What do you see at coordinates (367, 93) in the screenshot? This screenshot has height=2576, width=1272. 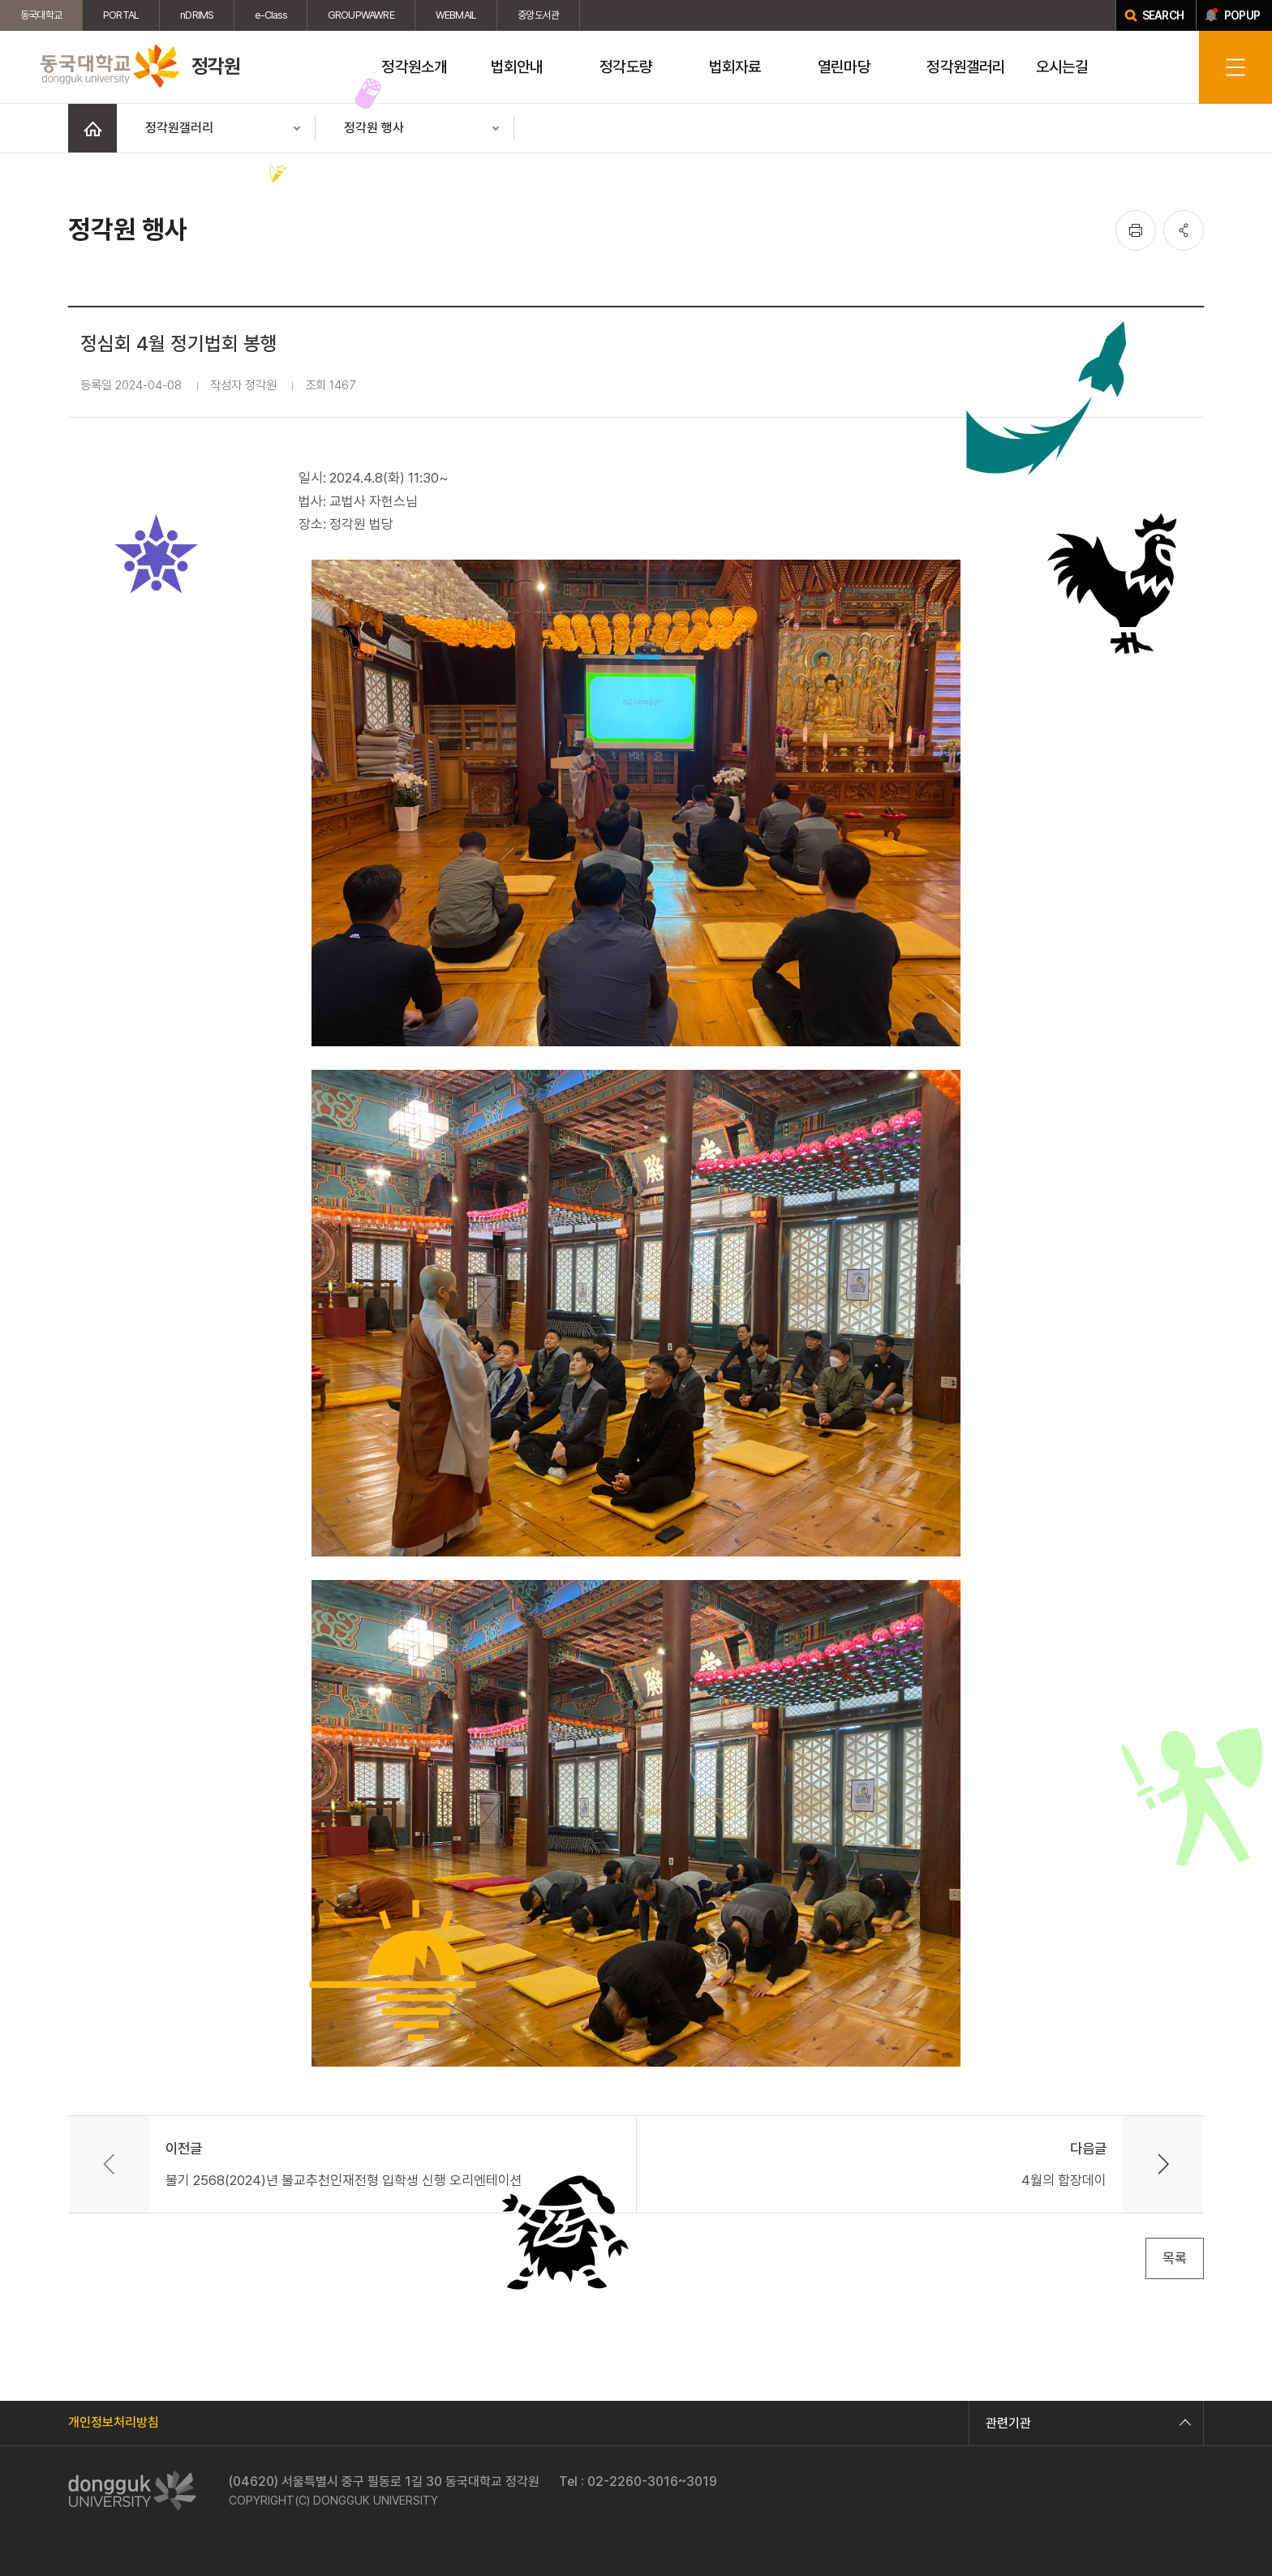 I see `add seasoning or flavor options` at bounding box center [367, 93].